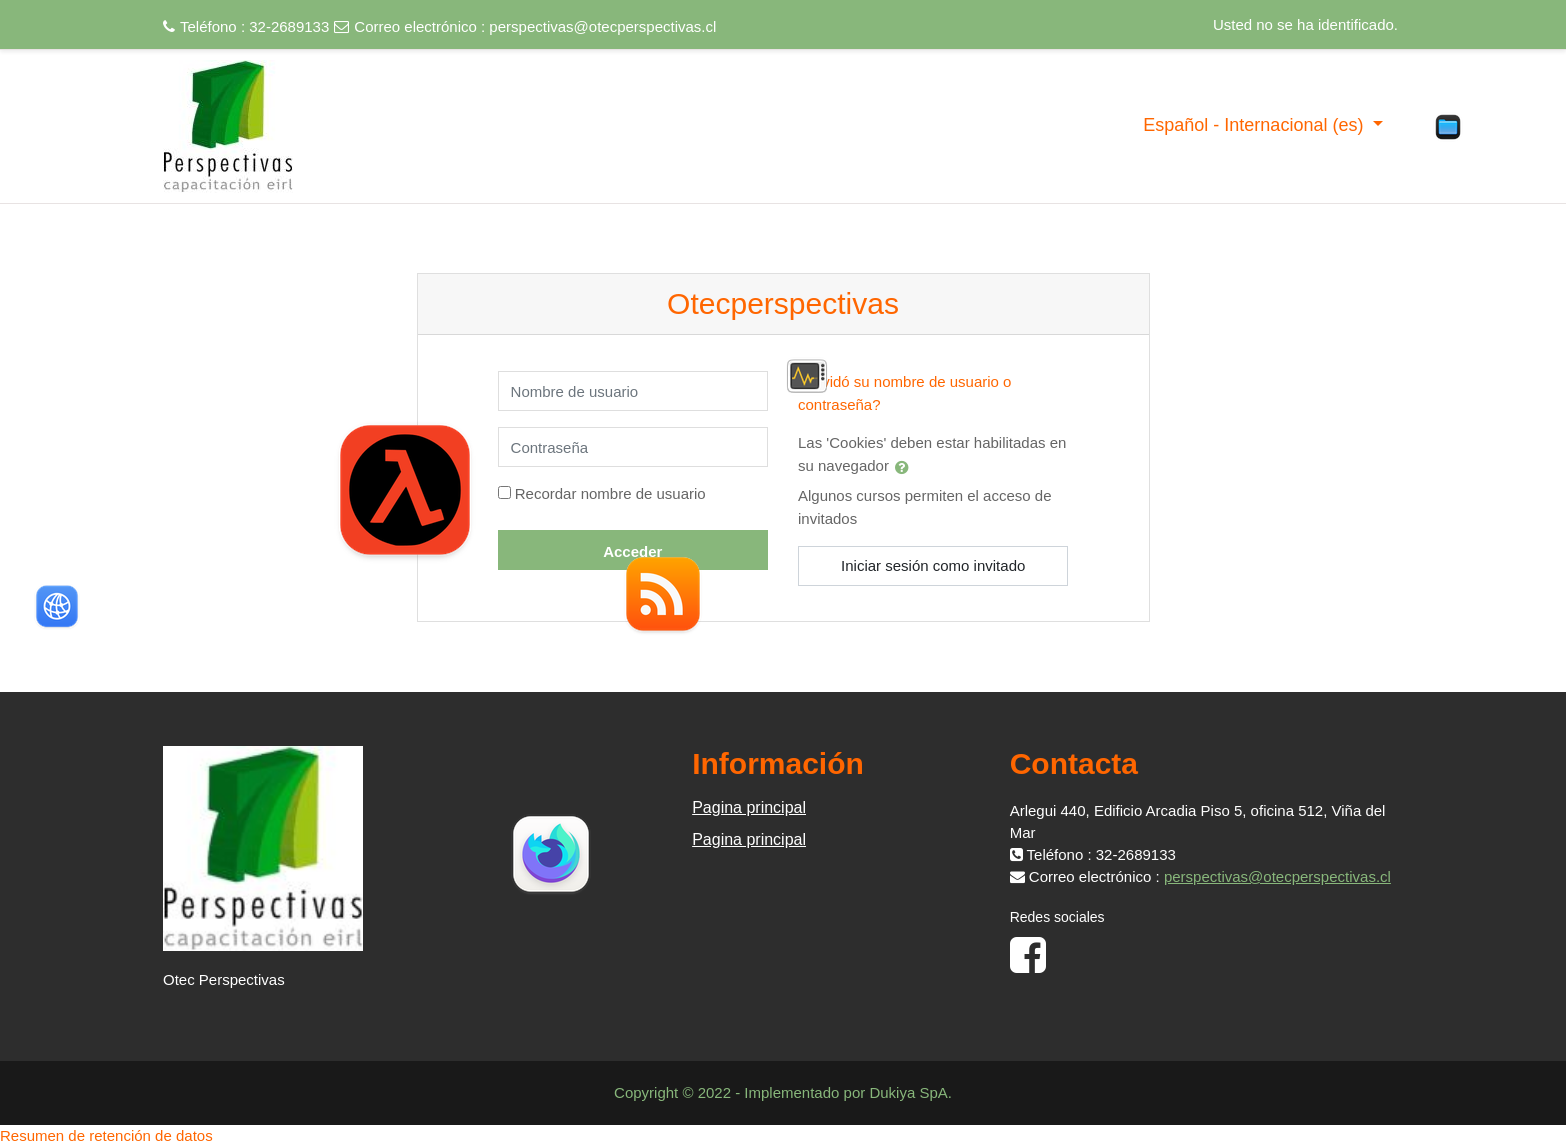 Image resolution: width=1566 pixels, height=1148 pixels. What do you see at coordinates (405, 490) in the screenshot?
I see `launch half-life deathmatch` at bounding box center [405, 490].